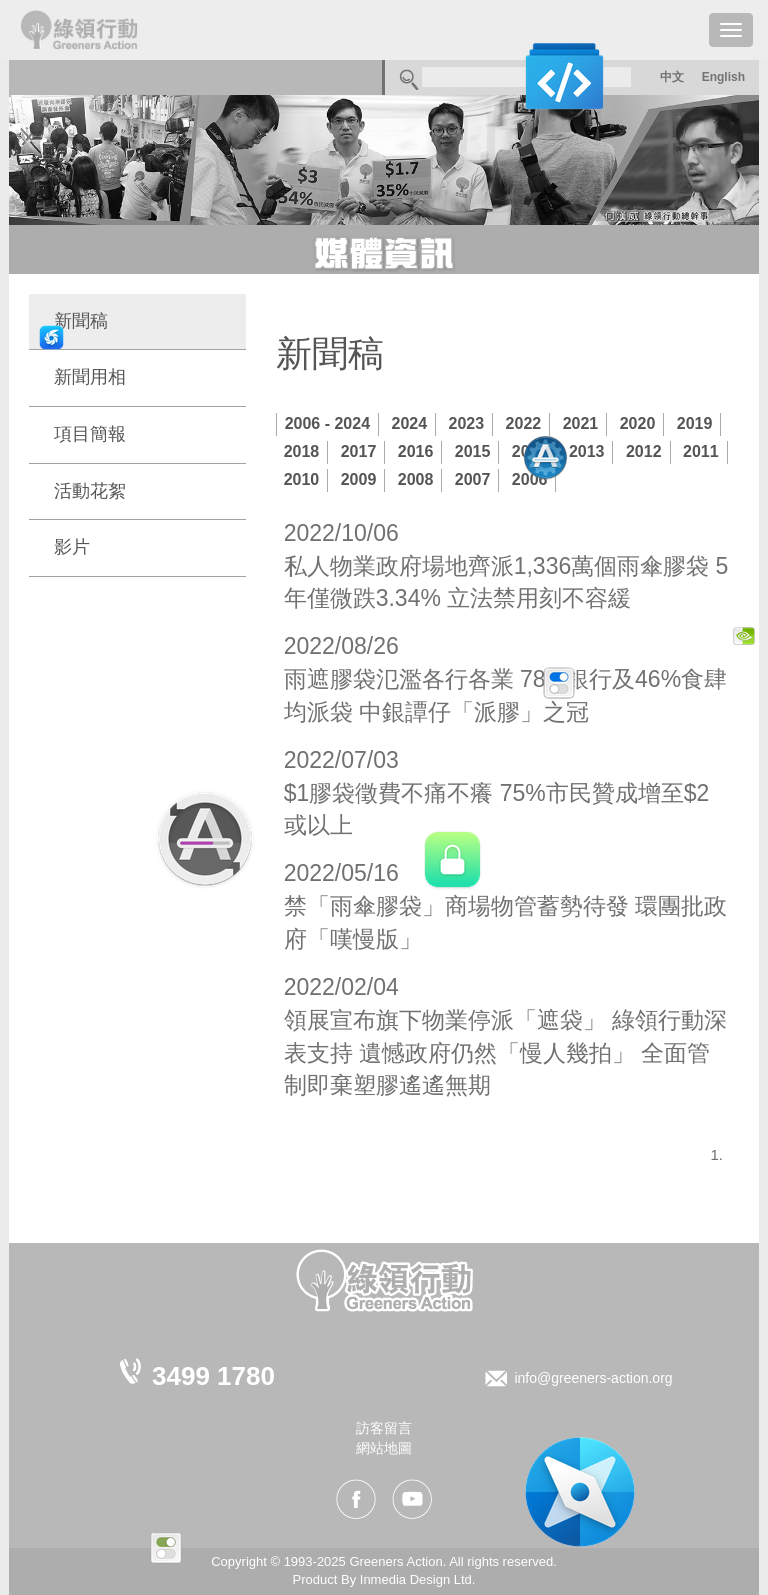 The image size is (768, 1595). I want to click on open nvidia graphics settings, so click(744, 636).